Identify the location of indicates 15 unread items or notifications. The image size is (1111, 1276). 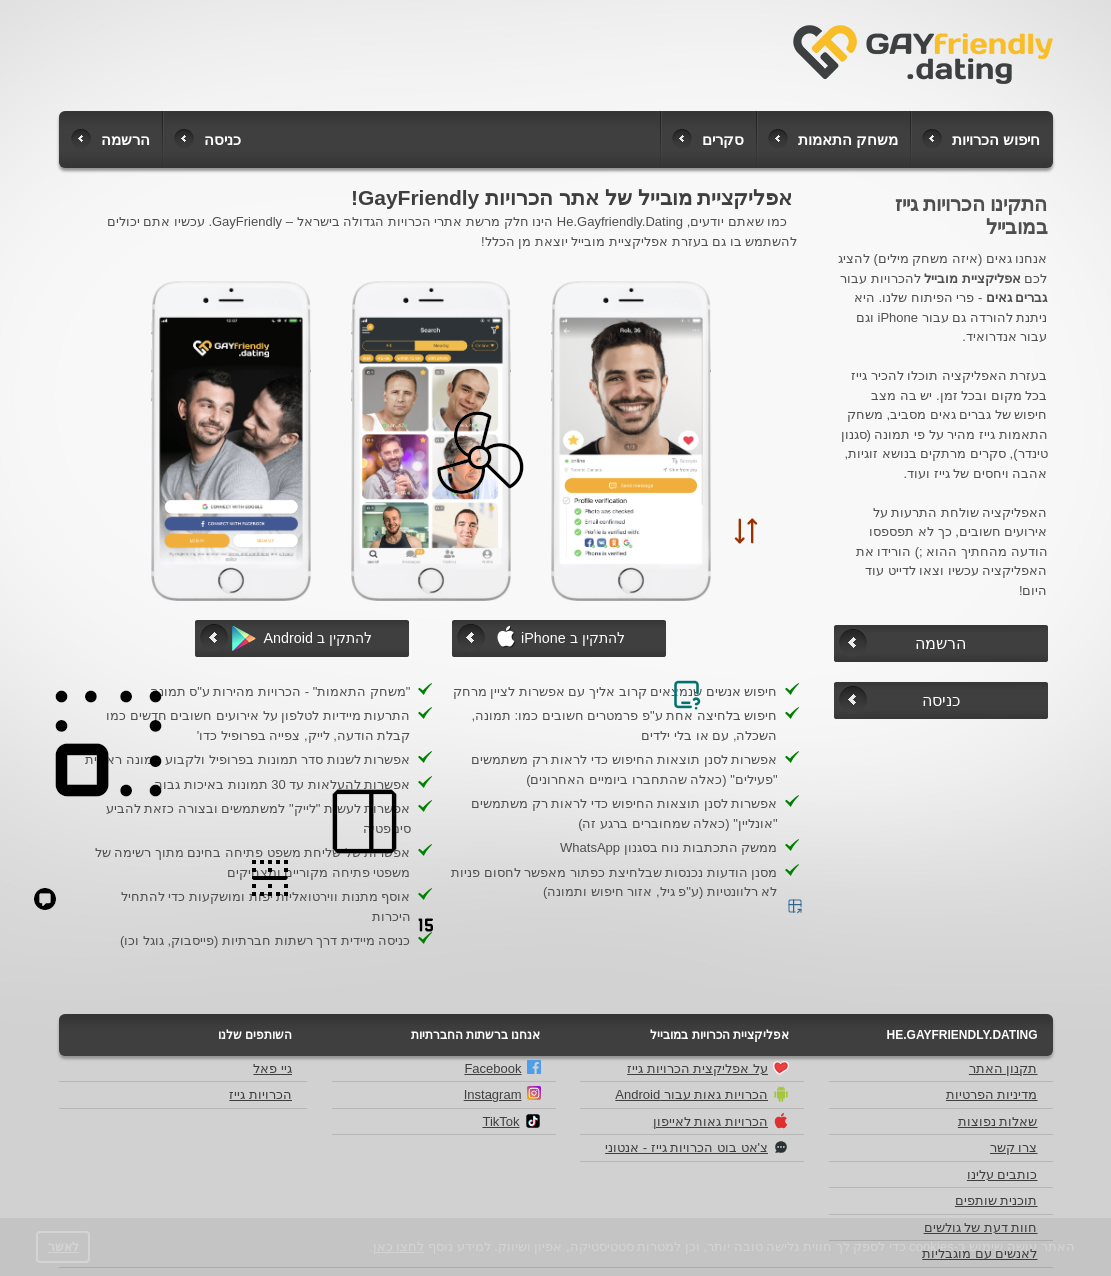
(425, 925).